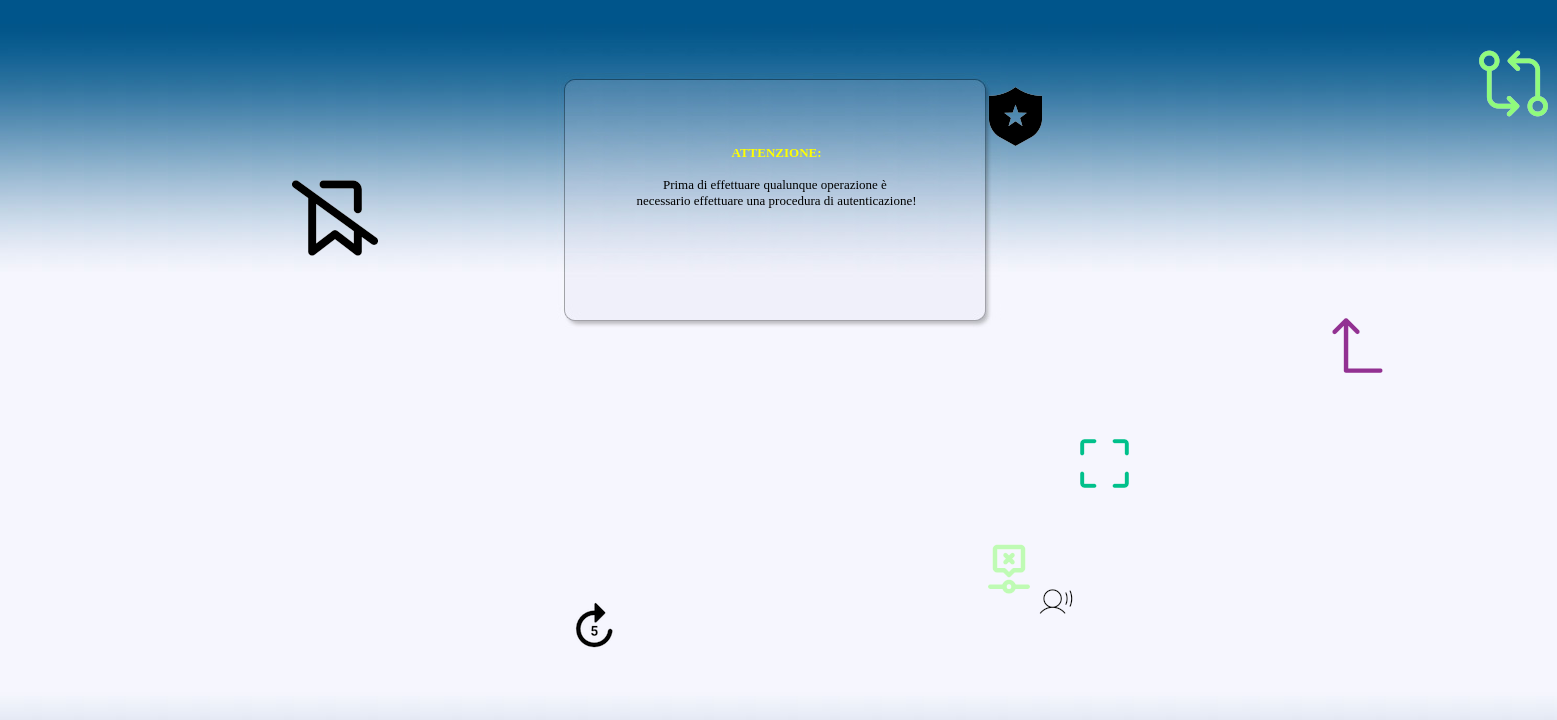 The width and height of the screenshot is (1557, 720). What do you see at coordinates (335, 218) in the screenshot?
I see `remove bookmark from saved items` at bounding box center [335, 218].